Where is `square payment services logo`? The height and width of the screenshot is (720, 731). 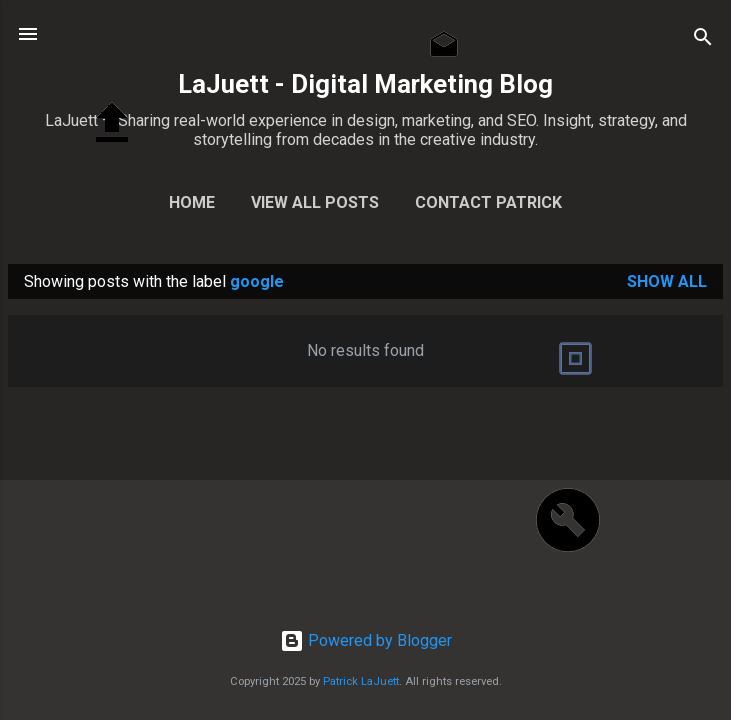 square payment services logo is located at coordinates (575, 358).